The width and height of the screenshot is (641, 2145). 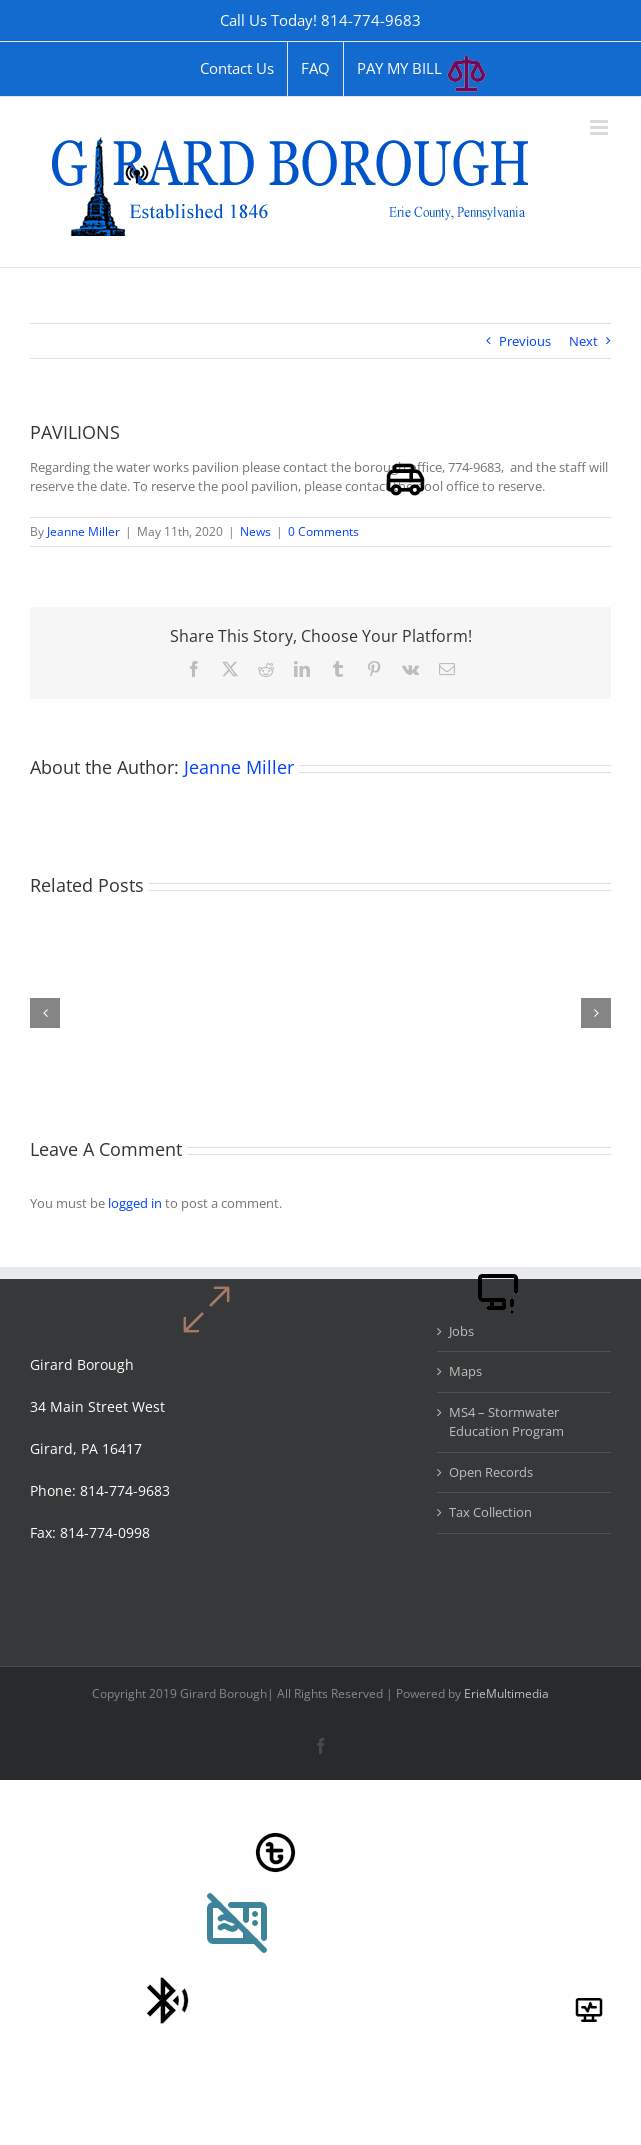 What do you see at coordinates (167, 2000) in the screenshot?
I see `searching for nearby bluetooth devices` at bounding box center [167, 2000].